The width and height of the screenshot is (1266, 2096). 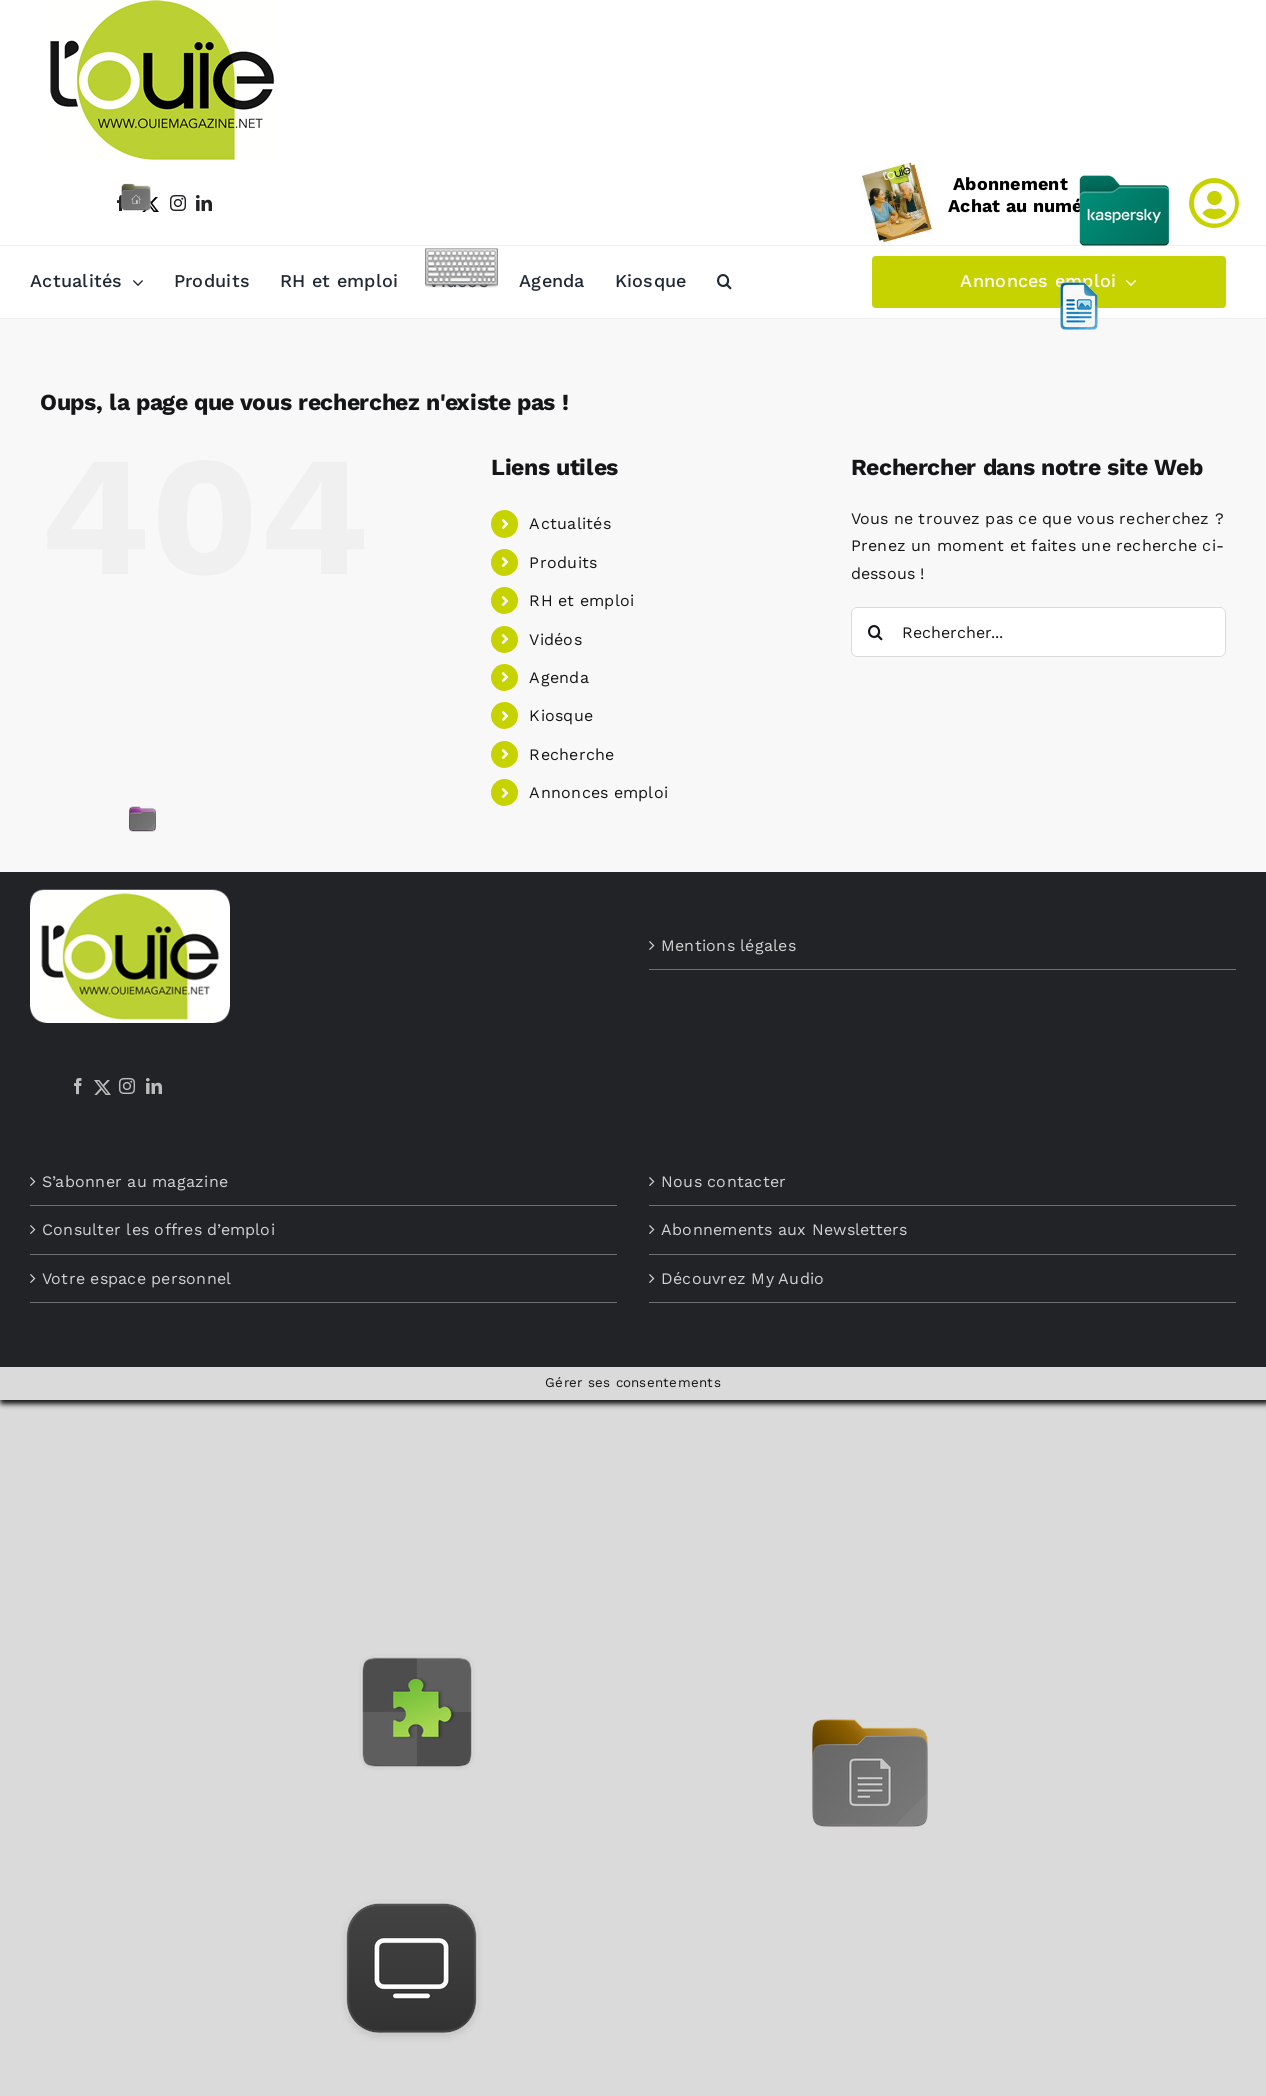 I want to click on open a folder or directory, so click(x=142, y=818).